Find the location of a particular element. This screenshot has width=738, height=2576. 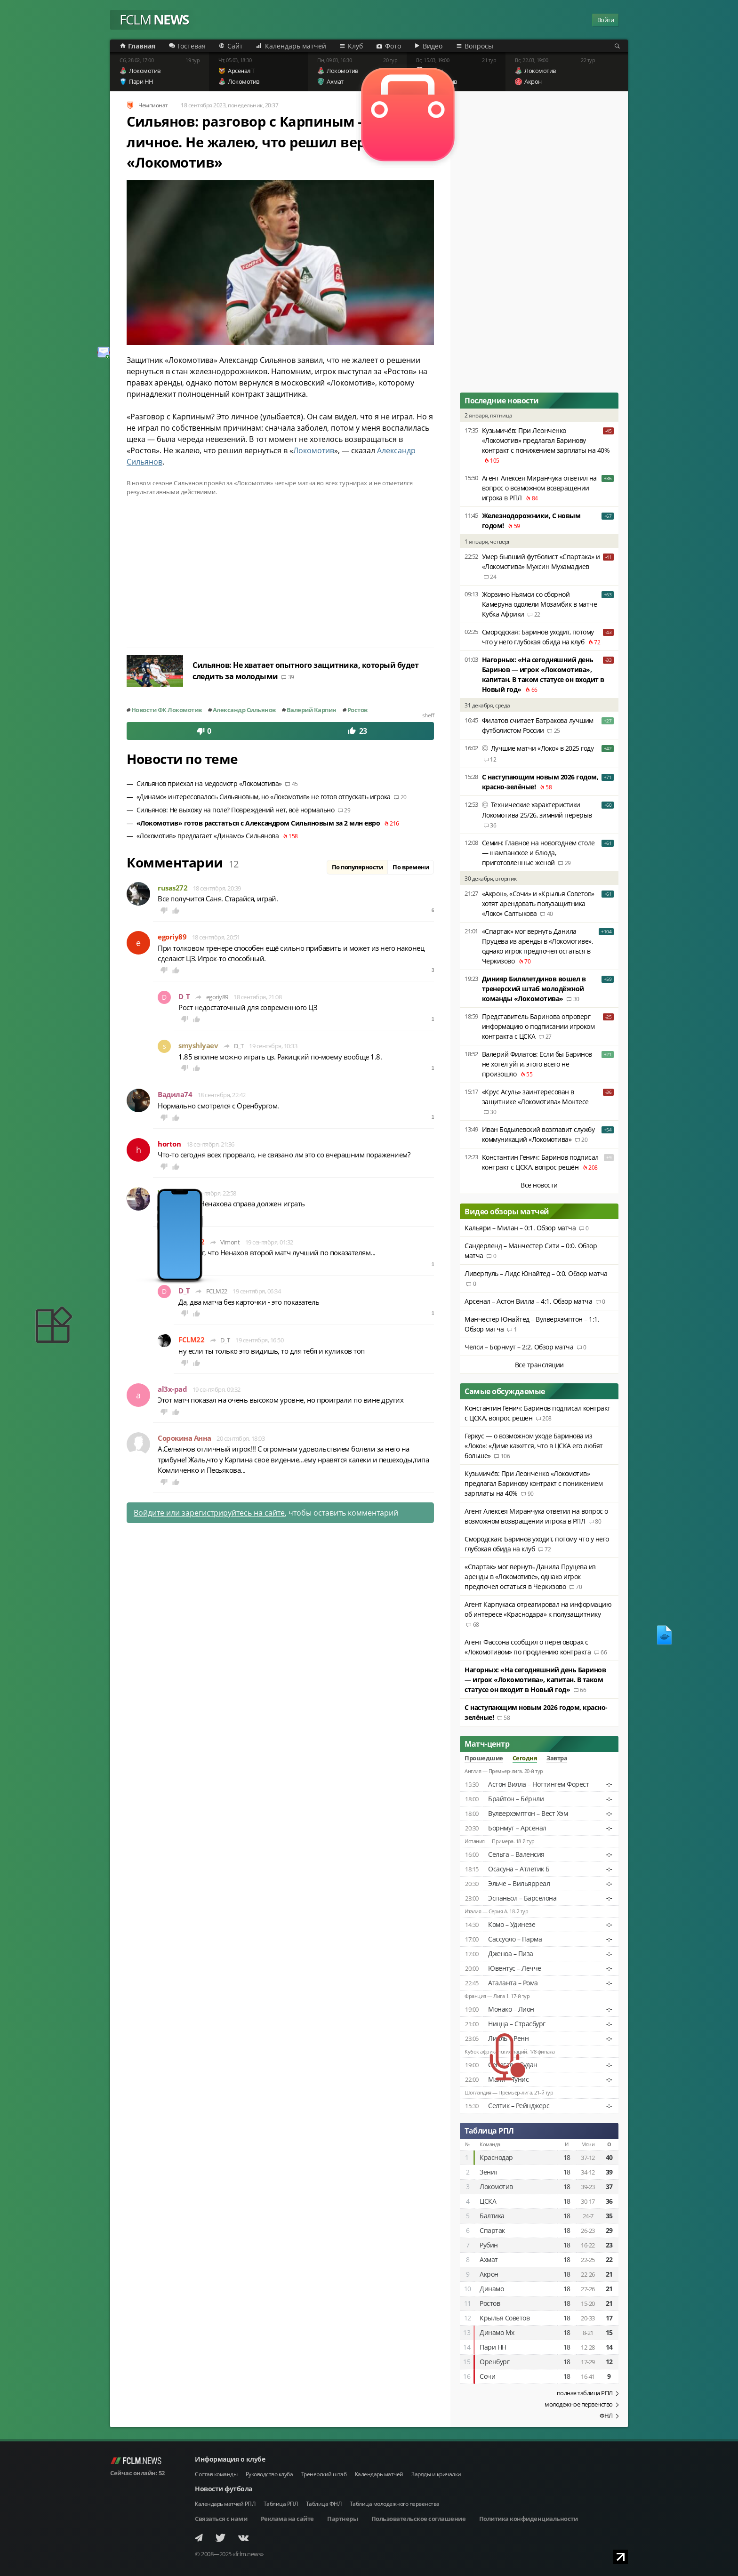

access system utilities and tools is located at coordinates (408, 114).